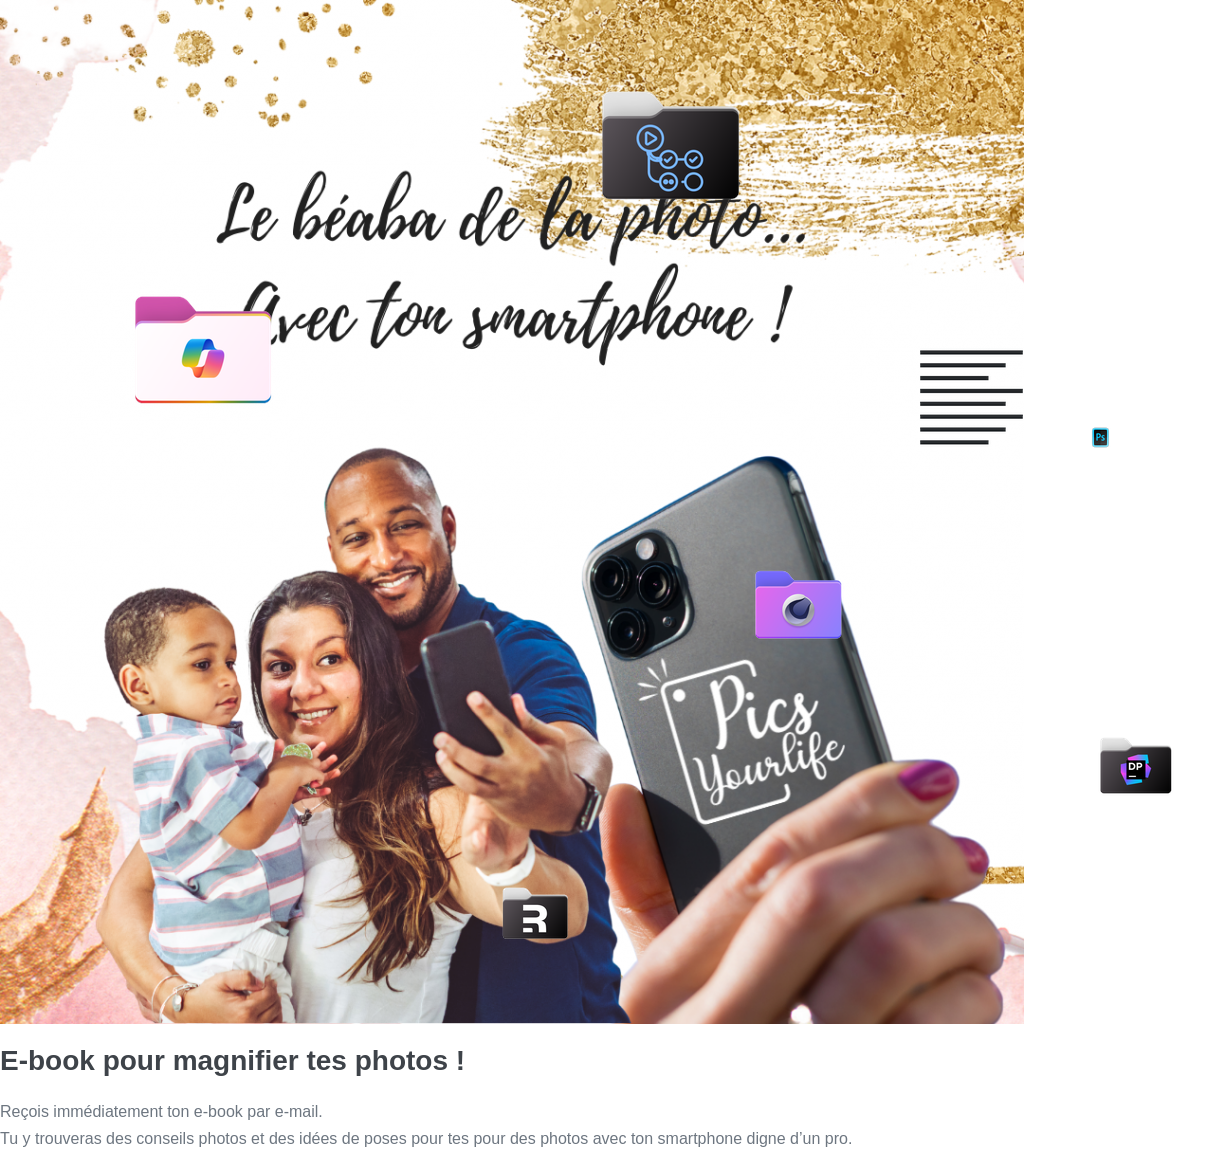 The image size is (1232, 1172). Describe the element at coordinates (535, 915) in the screenshot. I see `open remix project folder` at that location.